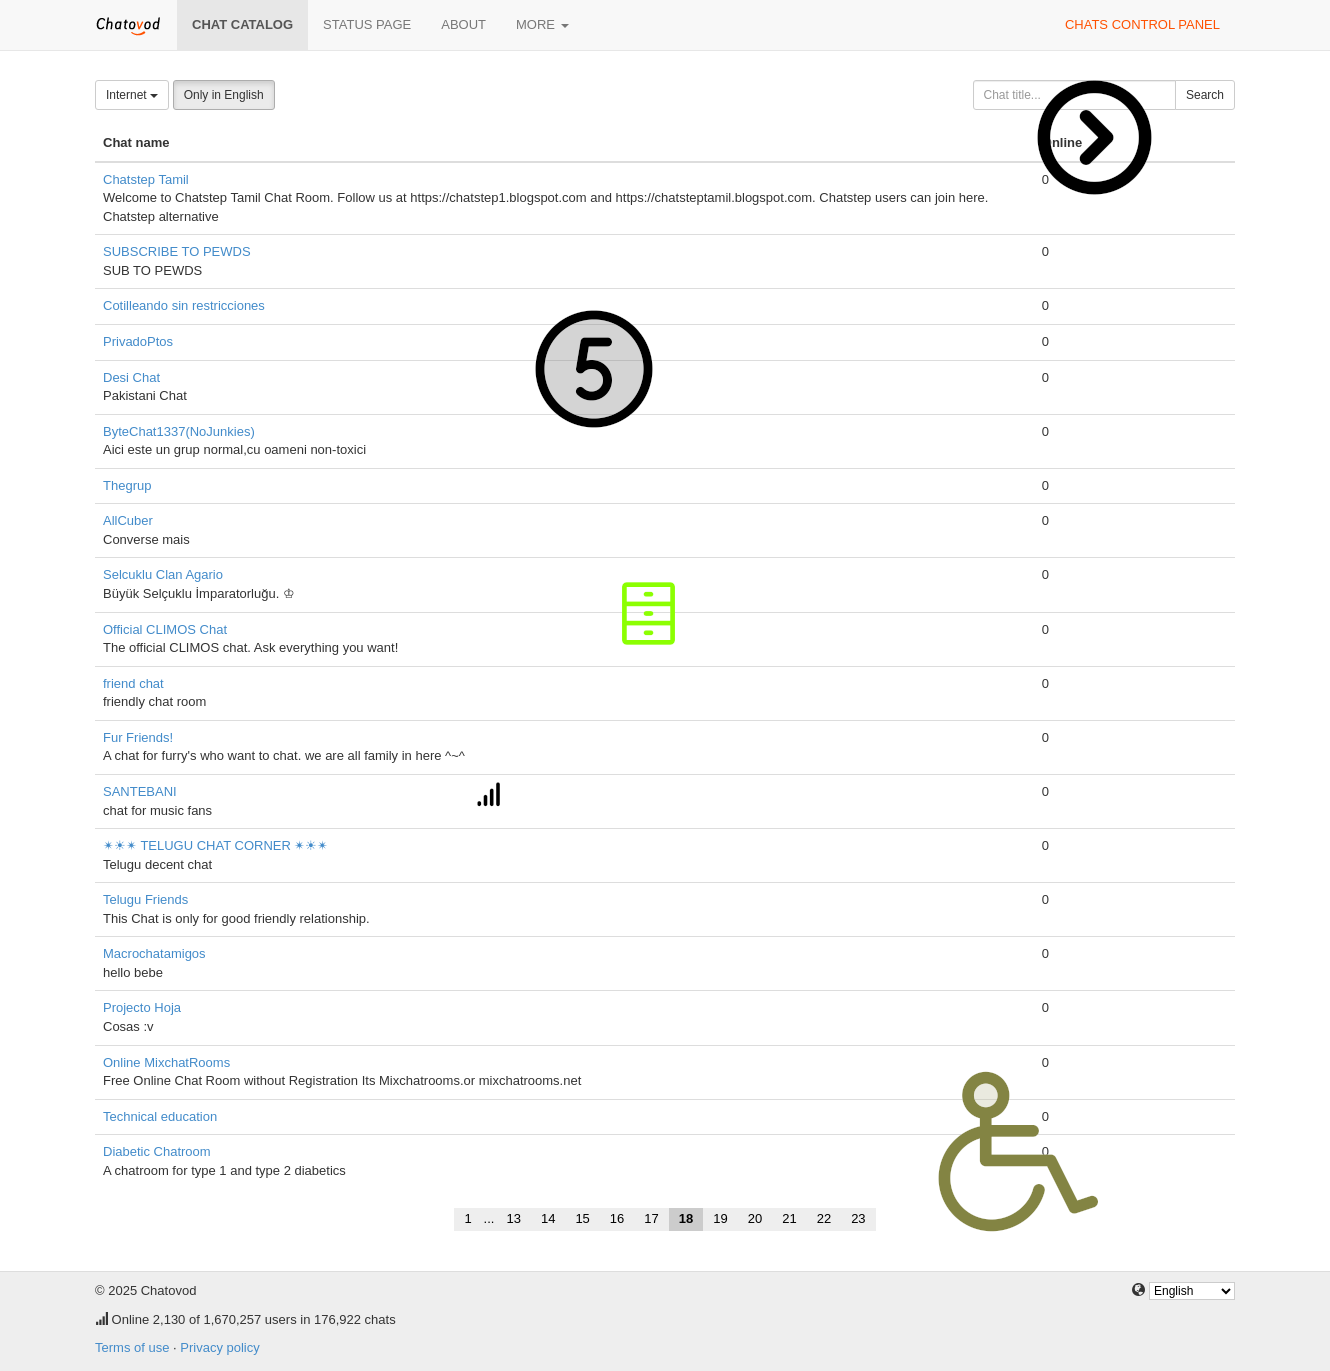 The width and height of the screenshot is (1330, 1371). What do you see at coordinates (648, 613) in the screenshot?
I see `browse furniture or home decor items` at bounding box center [648, 613].